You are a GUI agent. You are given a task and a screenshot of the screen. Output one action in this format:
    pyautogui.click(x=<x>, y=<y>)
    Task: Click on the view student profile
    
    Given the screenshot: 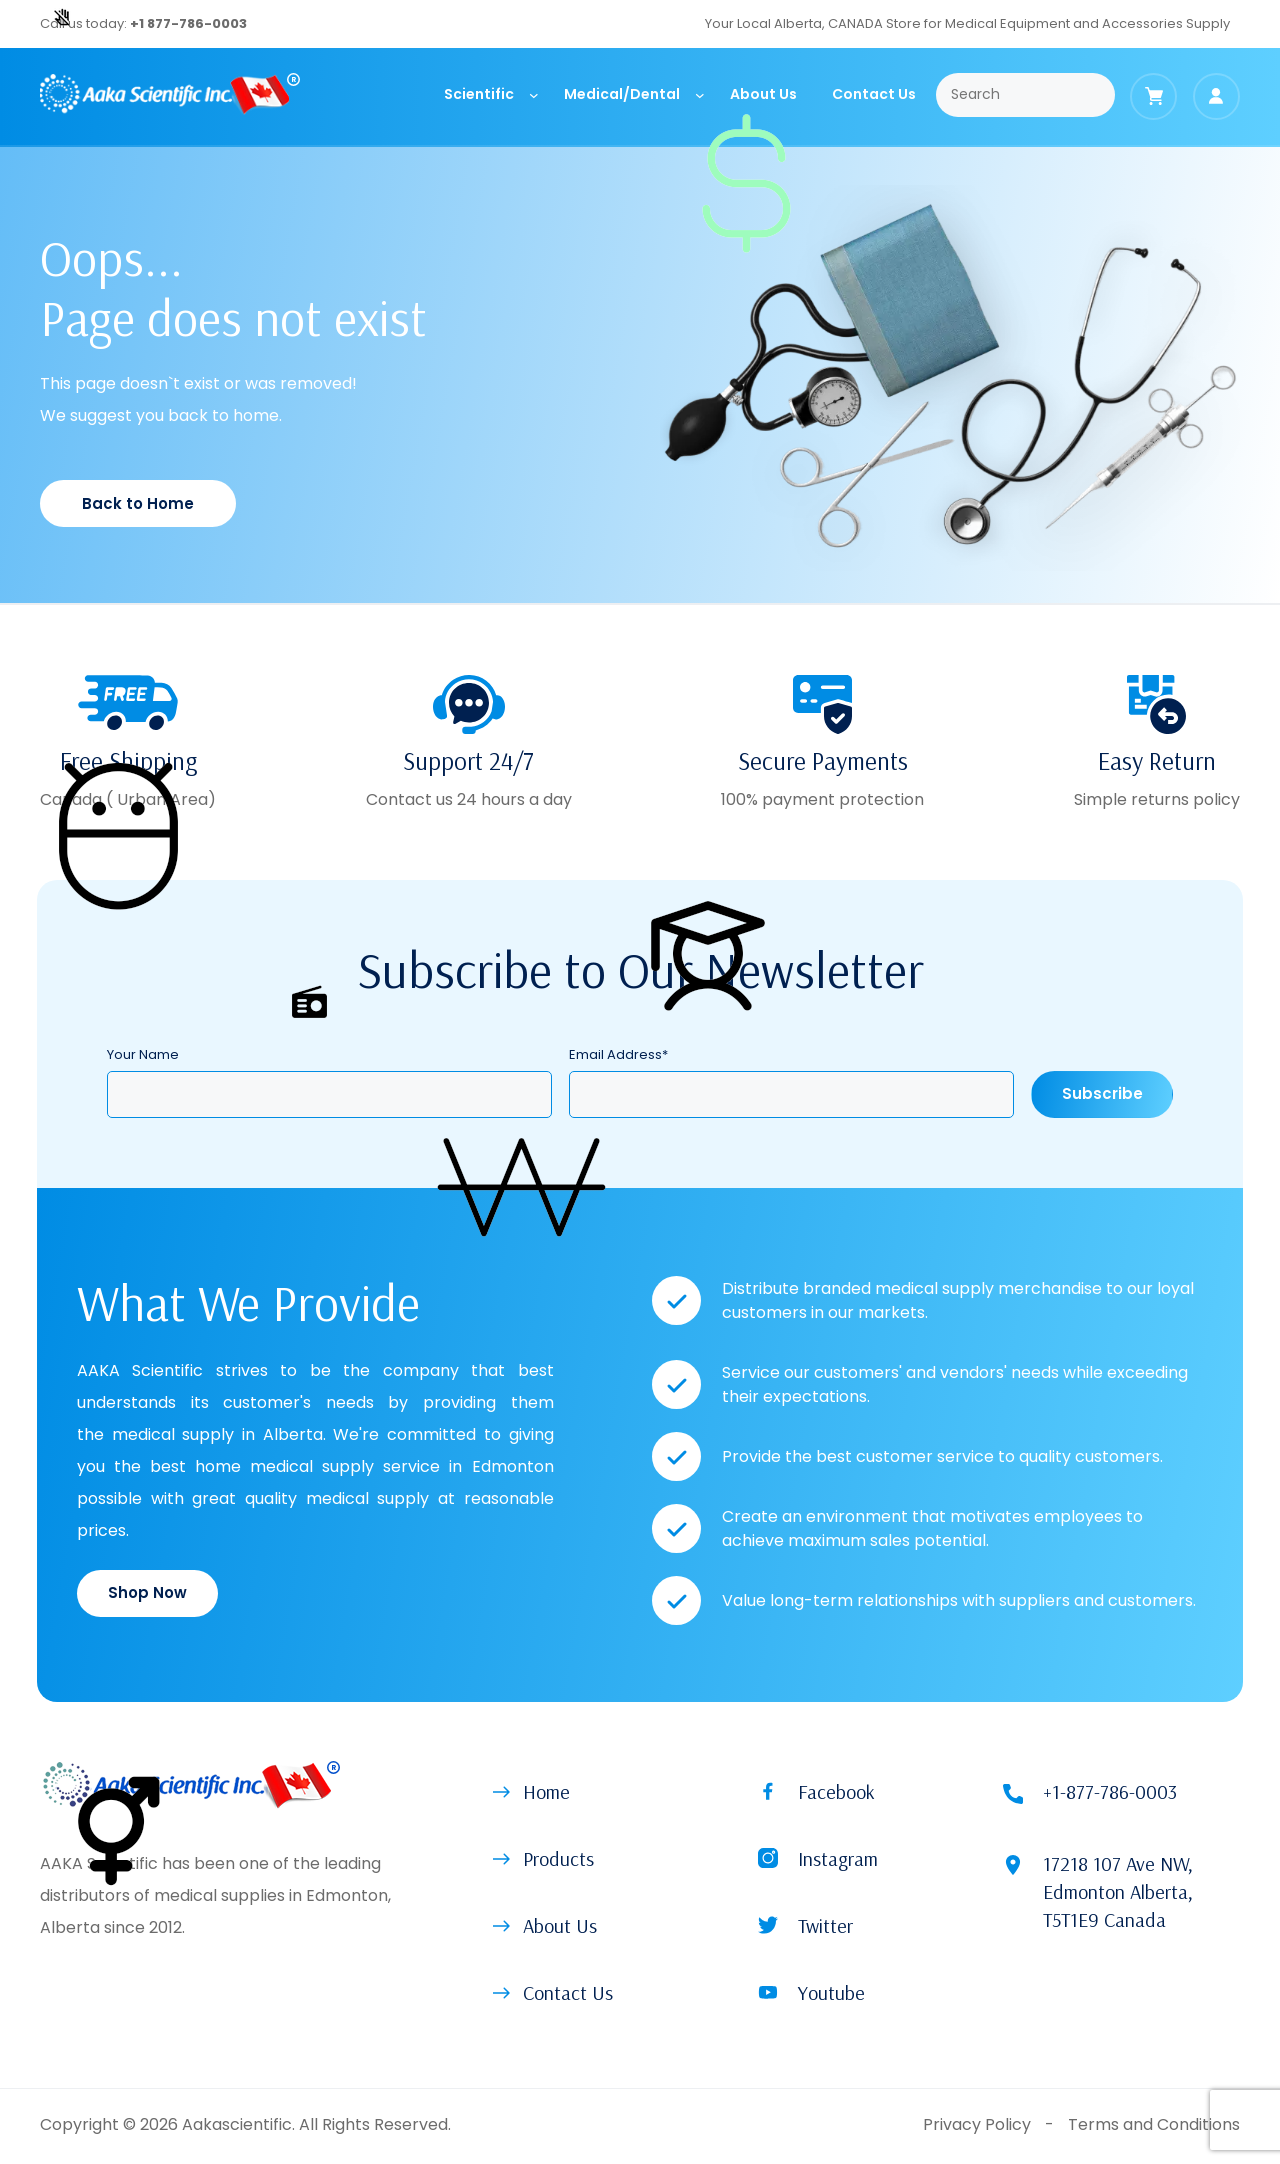 What is the action you would take?
    pyautogui.click(x=708, y=958)
    